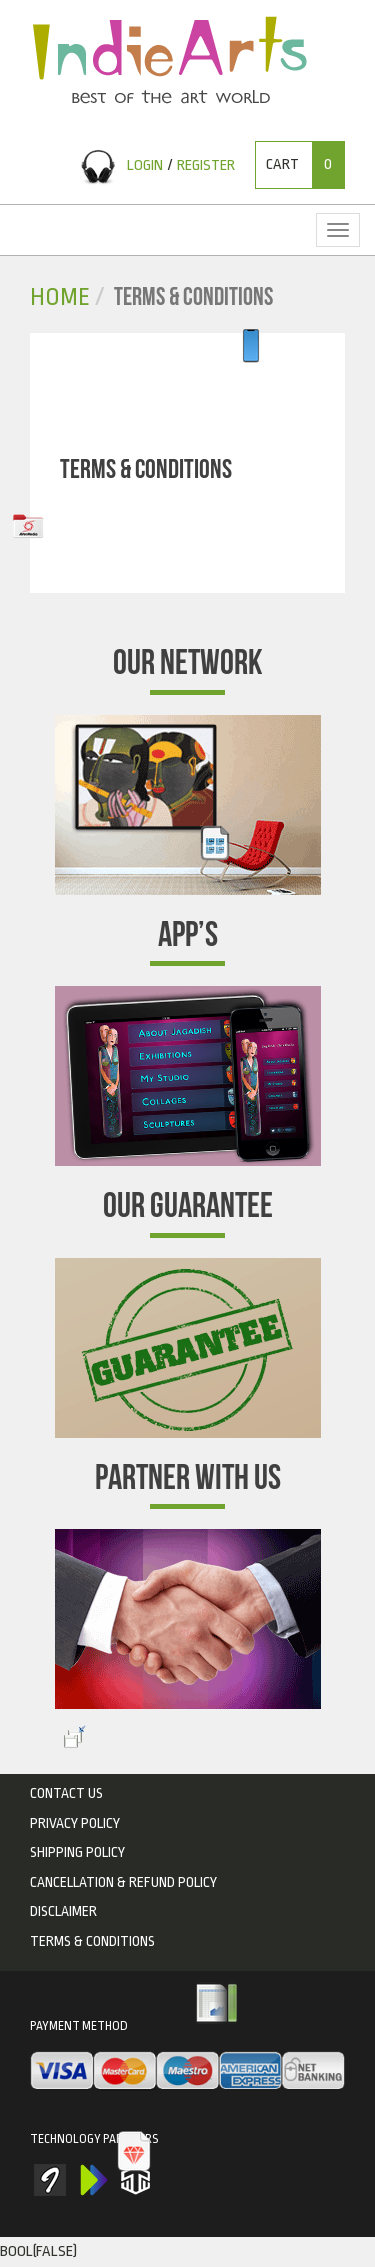  Describe the element at coordinates (74, 1736) in the screenshot. I see `restore window to previous size` at that location.